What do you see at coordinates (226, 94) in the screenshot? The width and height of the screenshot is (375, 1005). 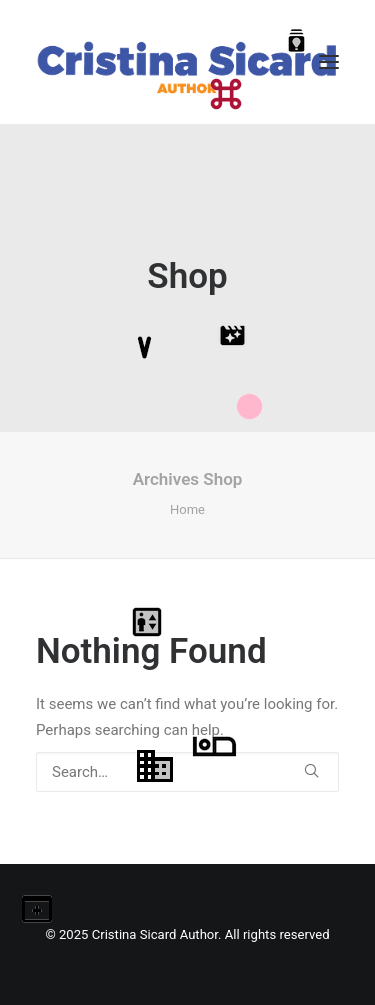 I see `execute a keyboard shortcut or command` at bounding box center [226, 94].